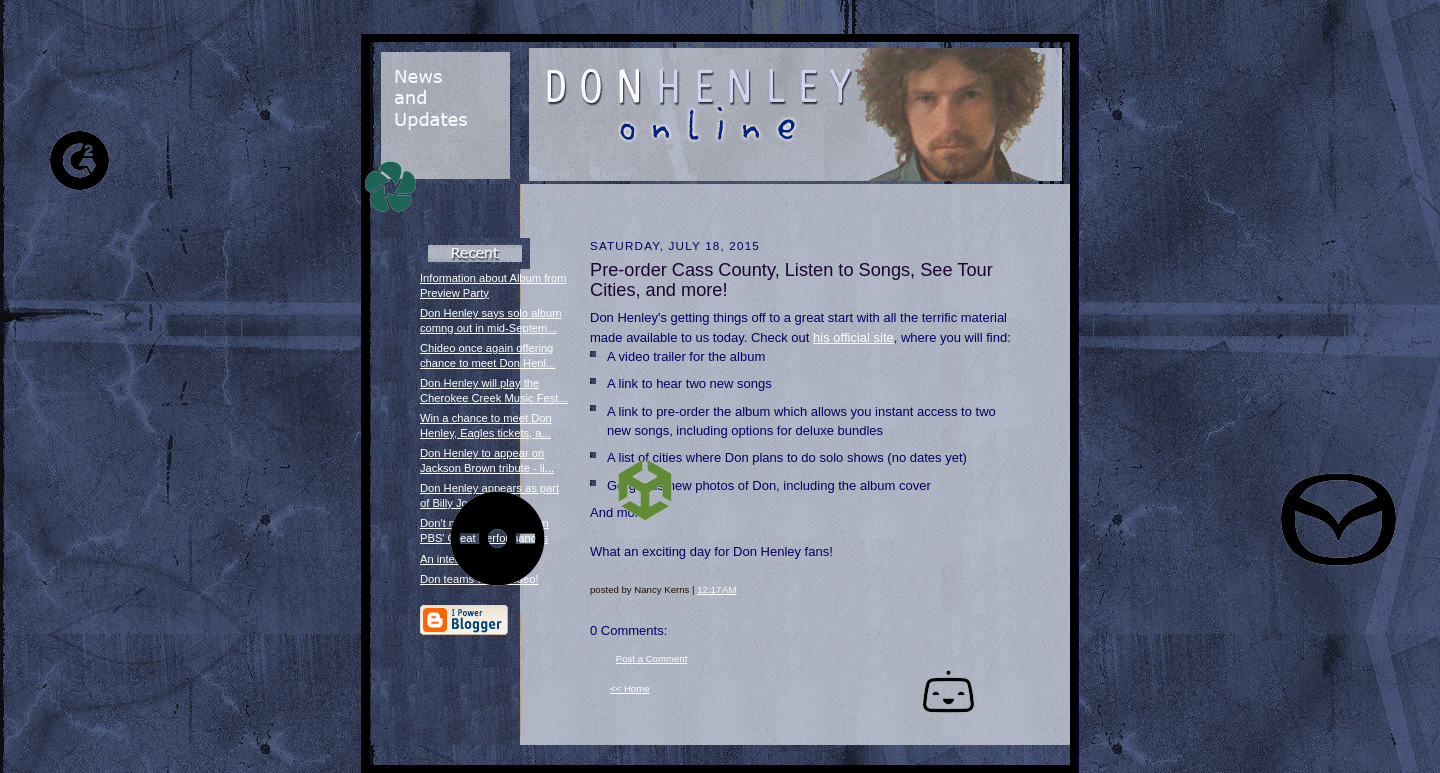  What do you see at coordinates (948, 691) in the screenshot?
I see `link to Bitrise CI/CD platform` at bounding box center [948, 691].